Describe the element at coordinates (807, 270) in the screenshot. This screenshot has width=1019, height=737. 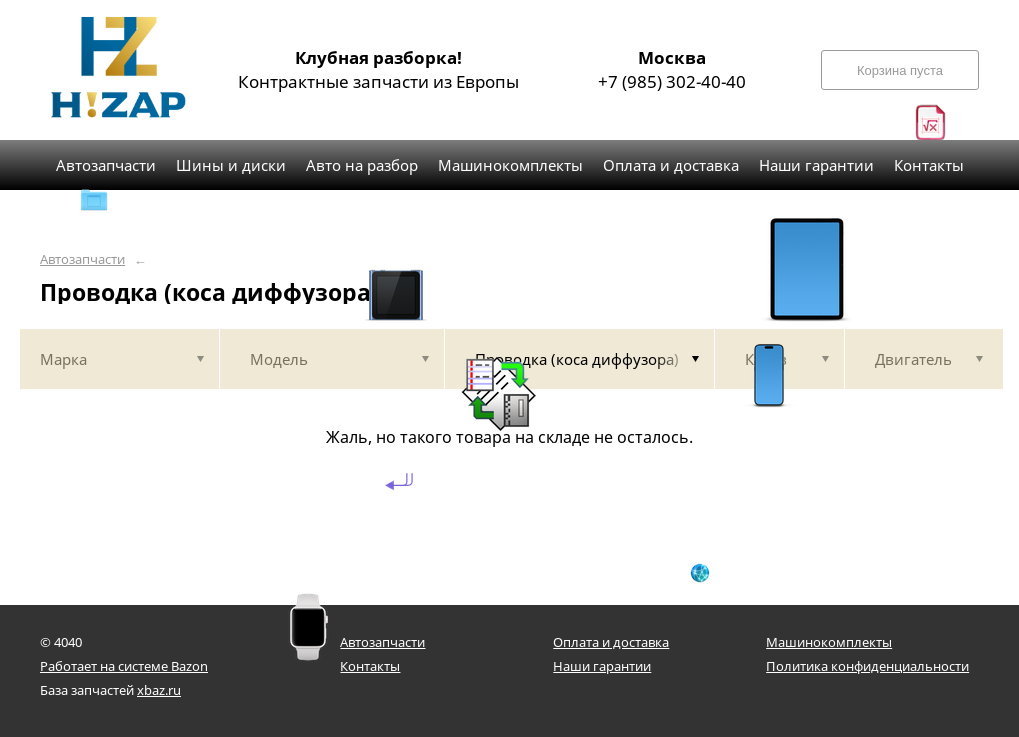
I see `iPad Air M2 device icon` at that location.